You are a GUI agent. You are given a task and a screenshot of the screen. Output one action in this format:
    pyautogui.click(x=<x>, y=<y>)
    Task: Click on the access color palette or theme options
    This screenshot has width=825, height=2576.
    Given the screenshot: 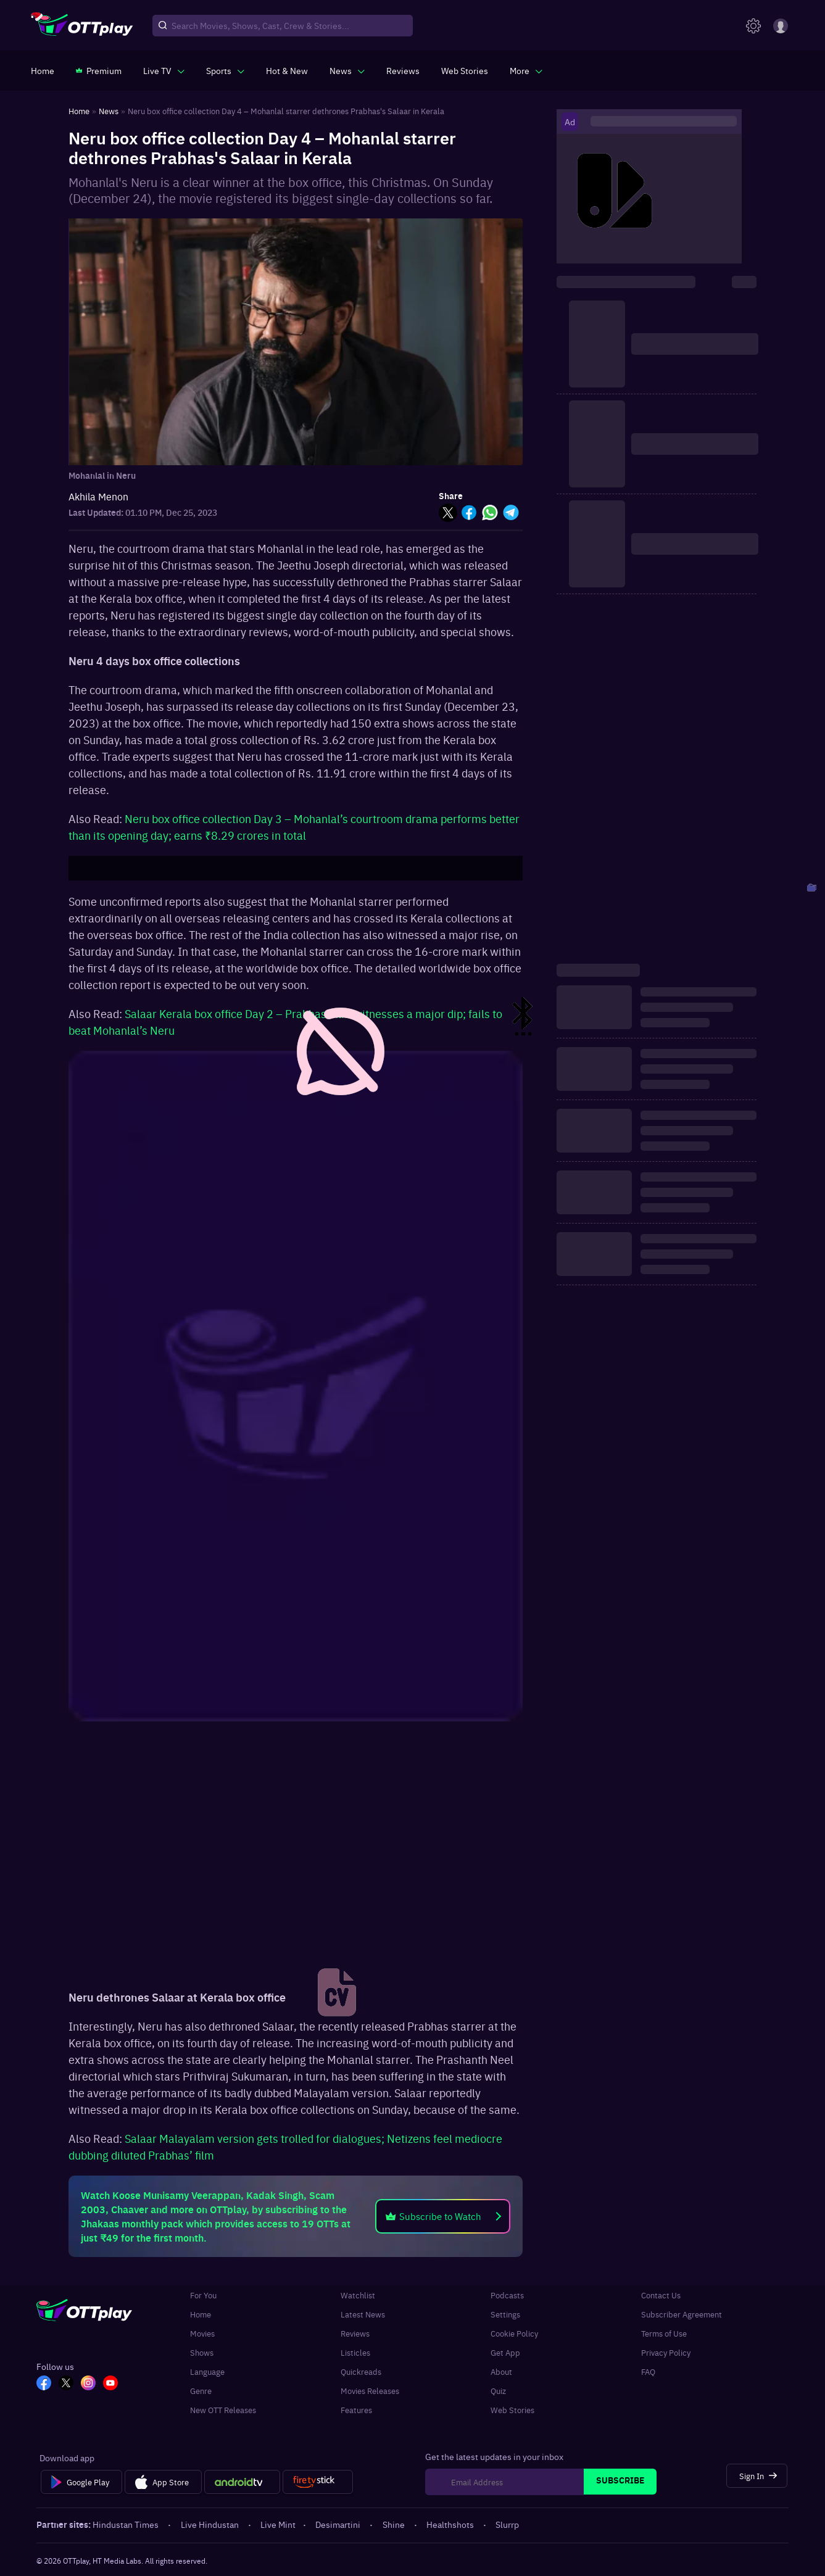 What is the action you would take?
    pyautogui.click(x=615, y=191)
    